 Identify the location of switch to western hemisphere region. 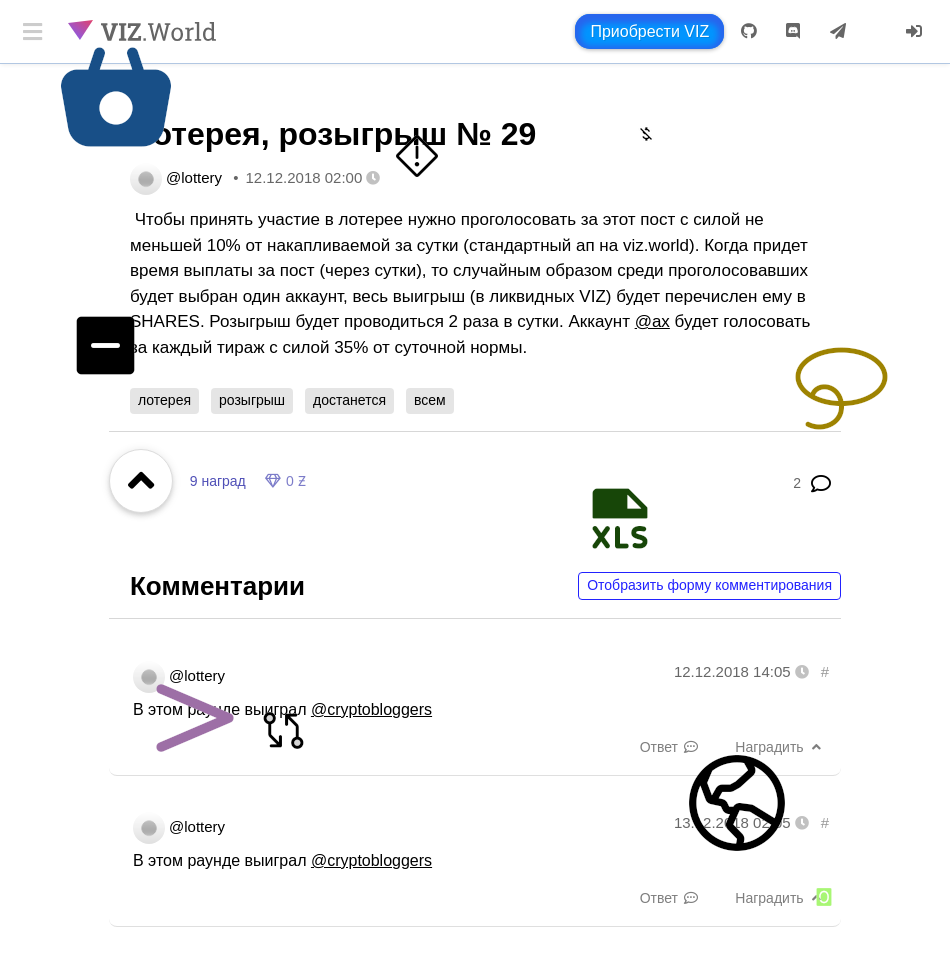
(737, 803).